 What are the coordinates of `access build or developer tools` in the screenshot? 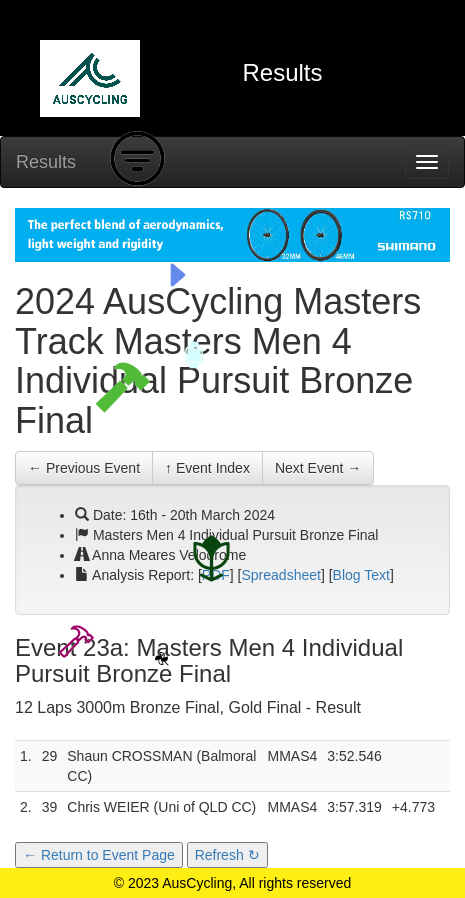 It's located at (76, 641).